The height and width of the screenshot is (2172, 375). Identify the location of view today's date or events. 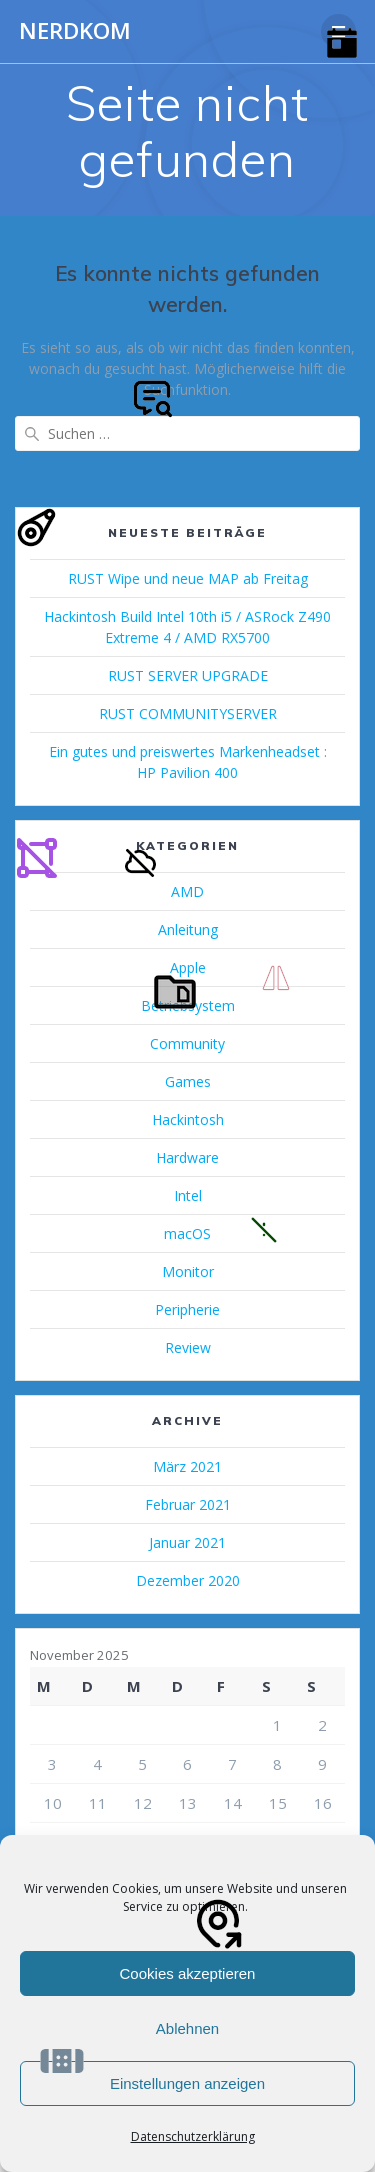
(342, 43).